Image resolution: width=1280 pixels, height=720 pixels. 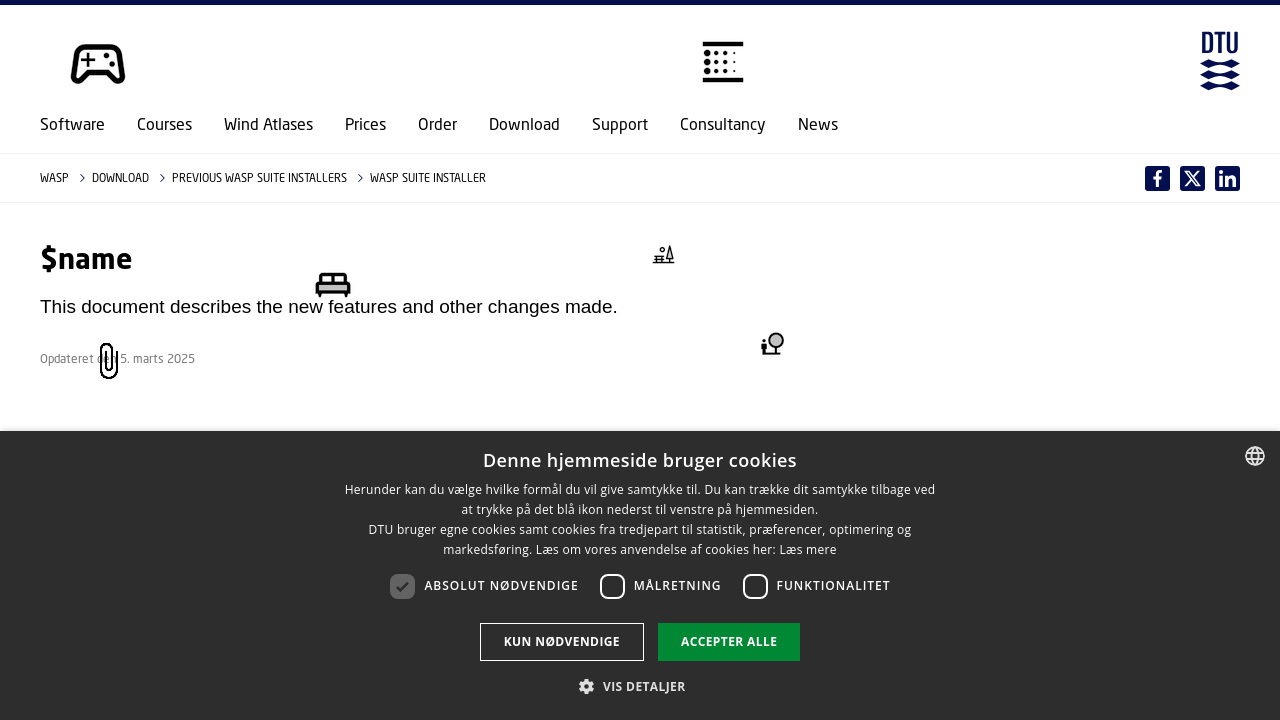 What do you see at coordinates (663, 255) in the screenshot?
I see `view nearby parks or green spaces` at bounding box center [663, 255].